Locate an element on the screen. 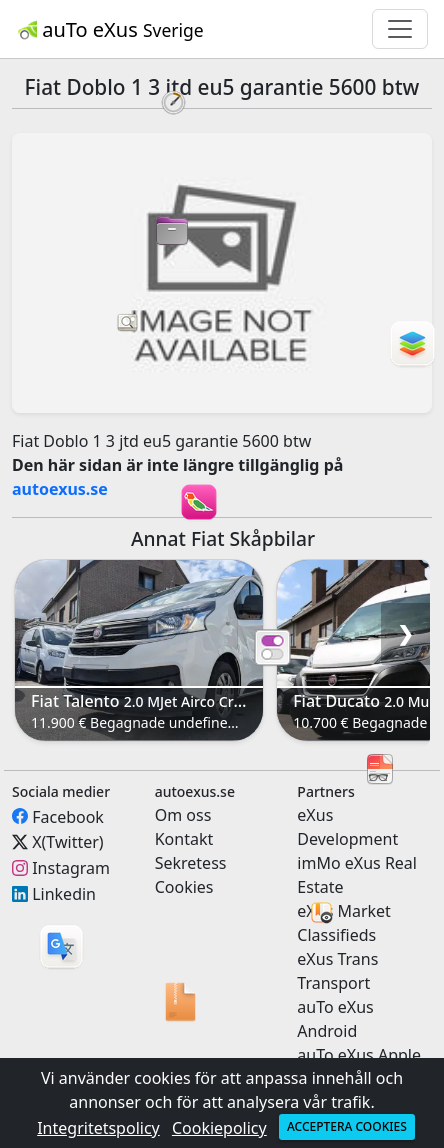 The width and height of the screenshot is (444, 1148). open eye of gnome image viewer is located at coordinates (127, 322).